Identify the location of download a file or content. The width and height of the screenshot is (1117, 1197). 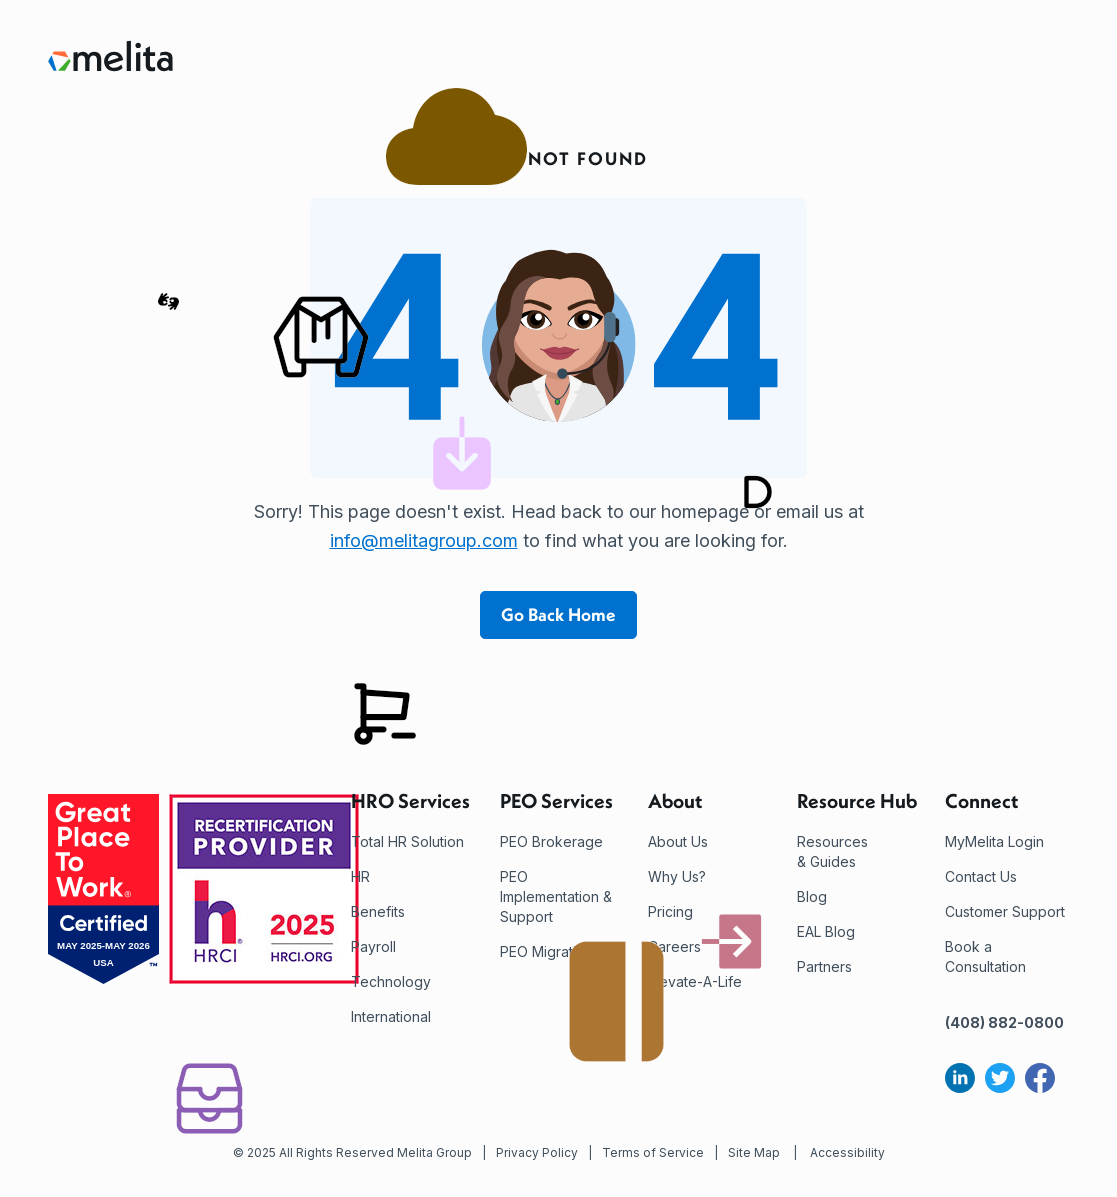
(462, 453).